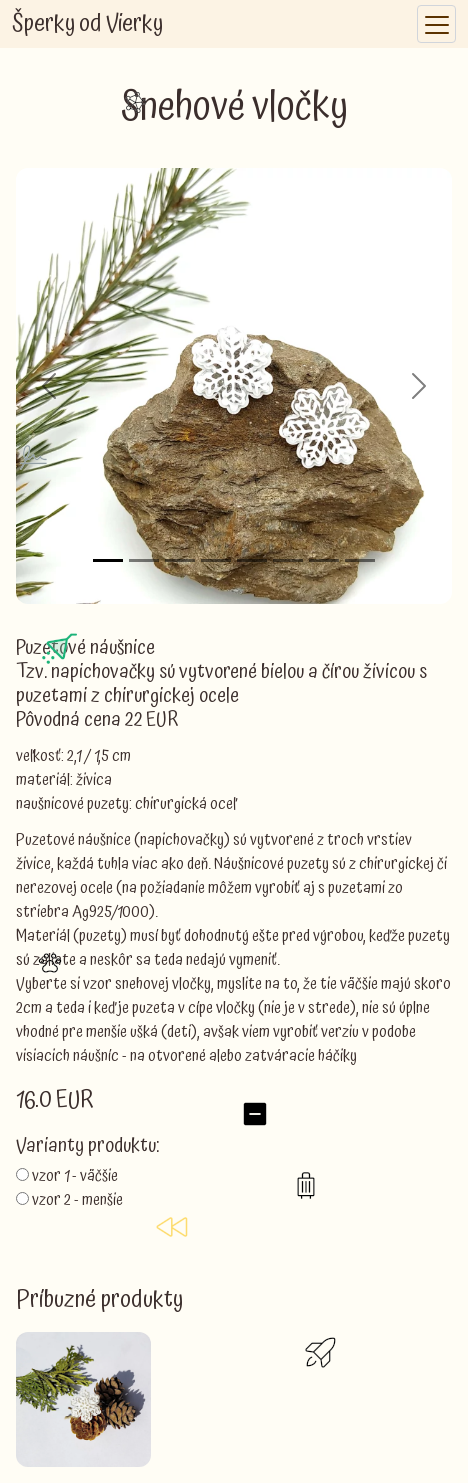 Image resolution: width=468 pixels, height=1483 pixels. I want to click on filter or sort content, so click(59, 647).